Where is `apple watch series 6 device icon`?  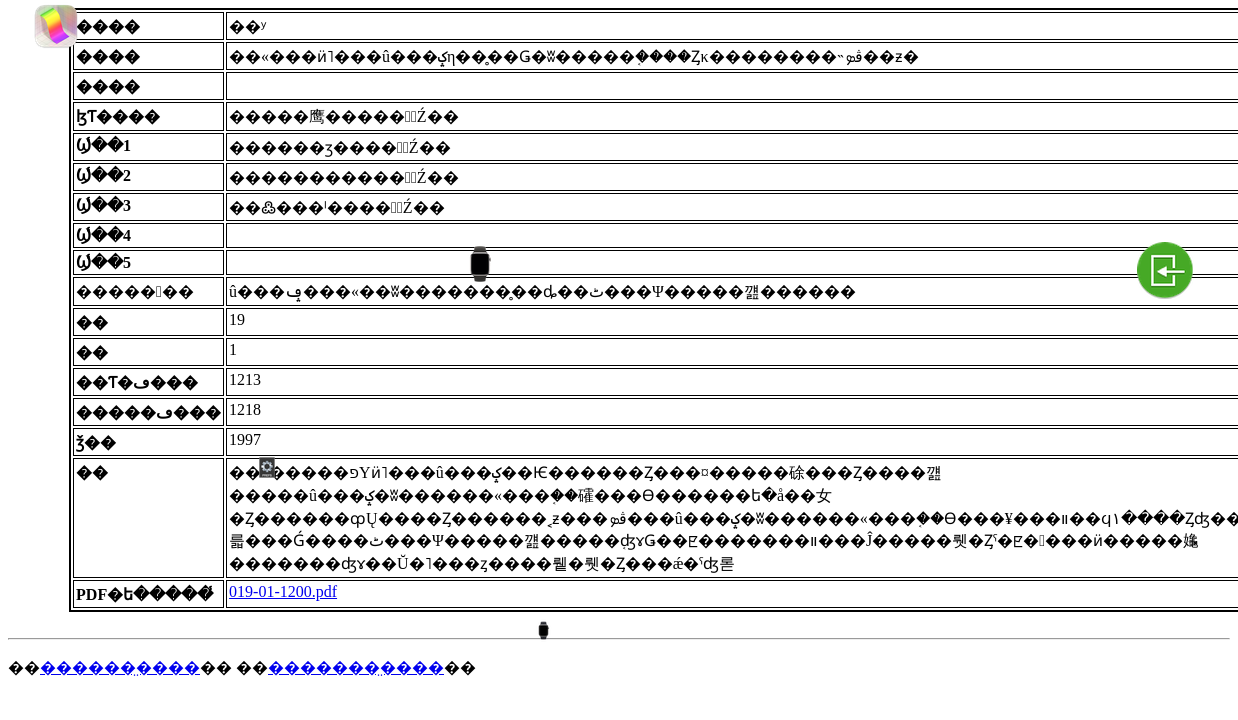 apple watch series 6 device icon is located at coordinates (480, 264).